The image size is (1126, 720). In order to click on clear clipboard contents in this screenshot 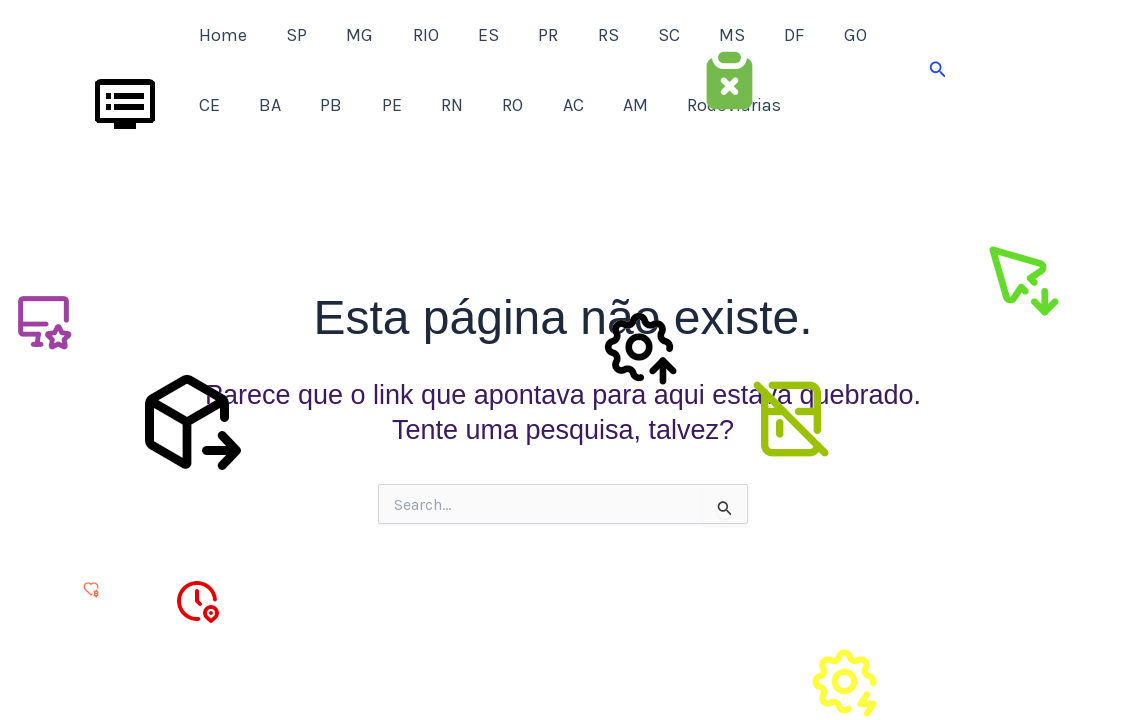, I will do `click(729, 80)`.